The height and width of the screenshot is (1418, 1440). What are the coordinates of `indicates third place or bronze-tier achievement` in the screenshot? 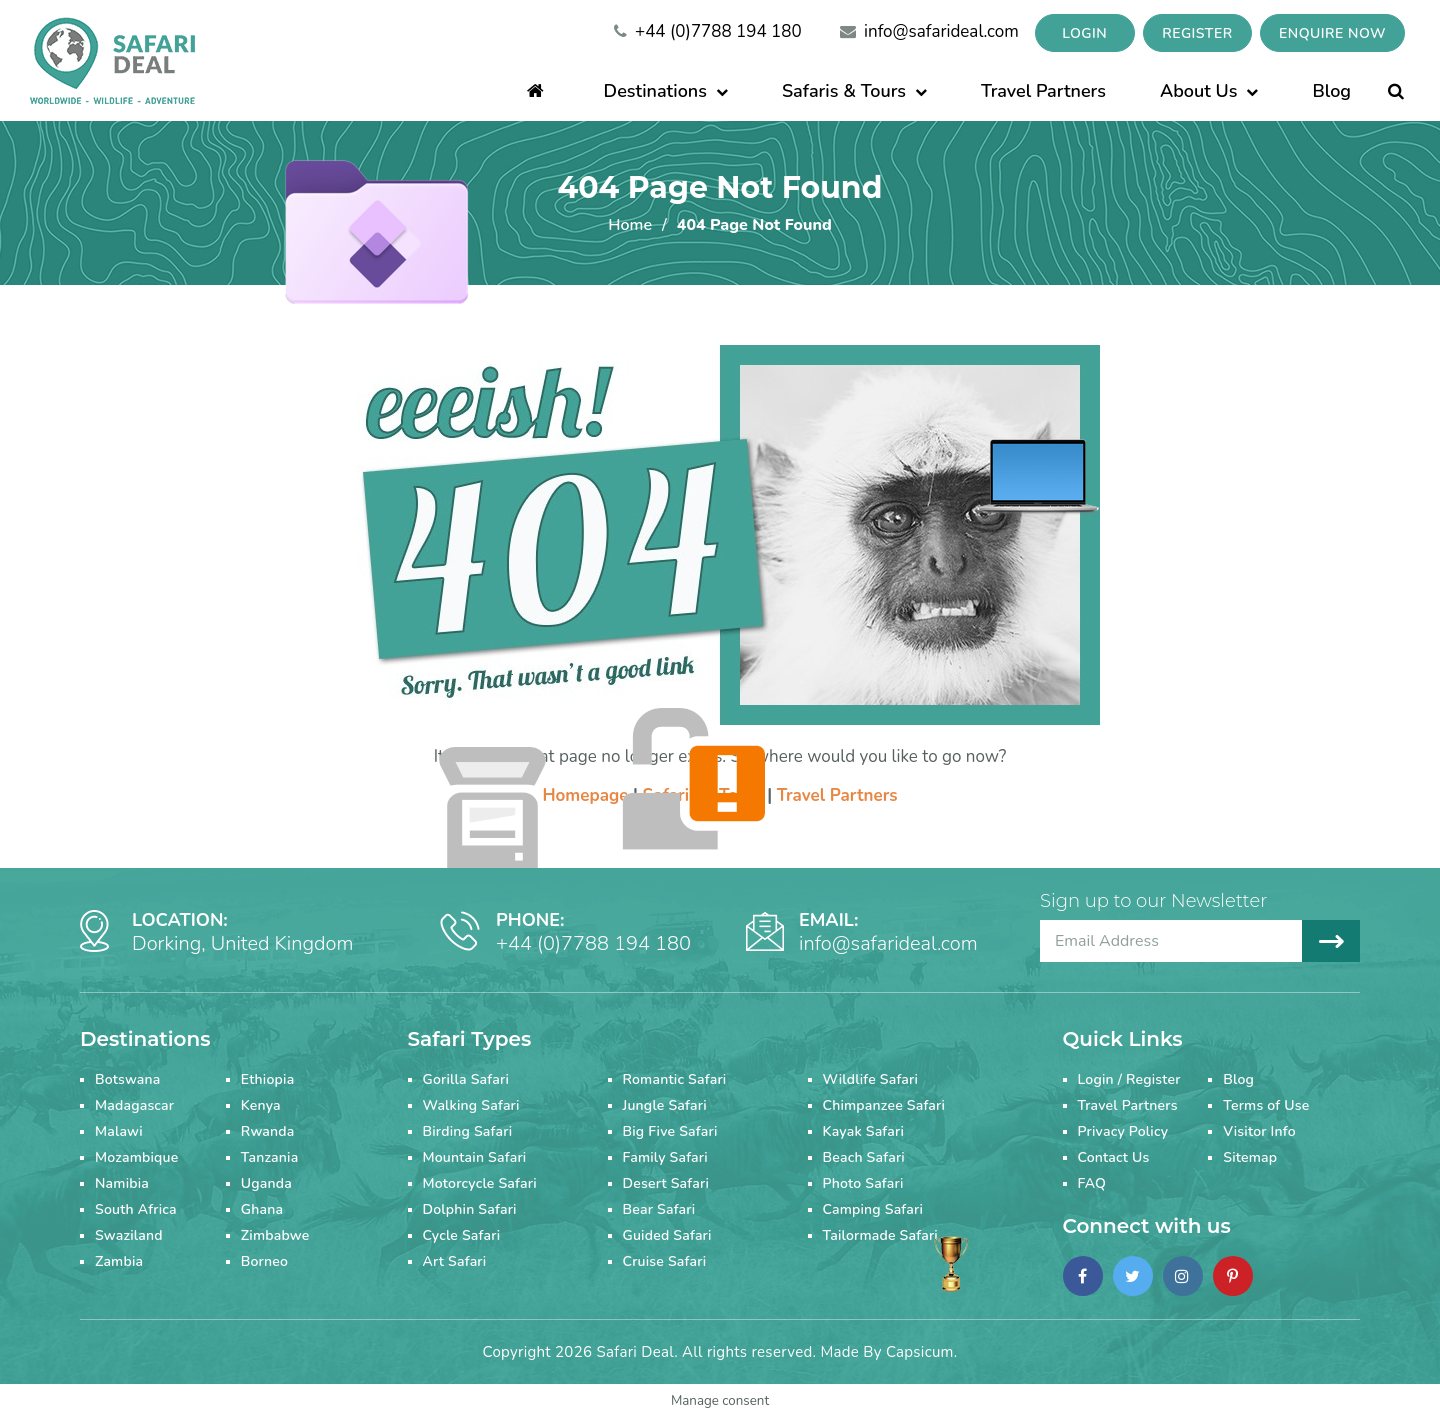 It's located at (953, 1264).